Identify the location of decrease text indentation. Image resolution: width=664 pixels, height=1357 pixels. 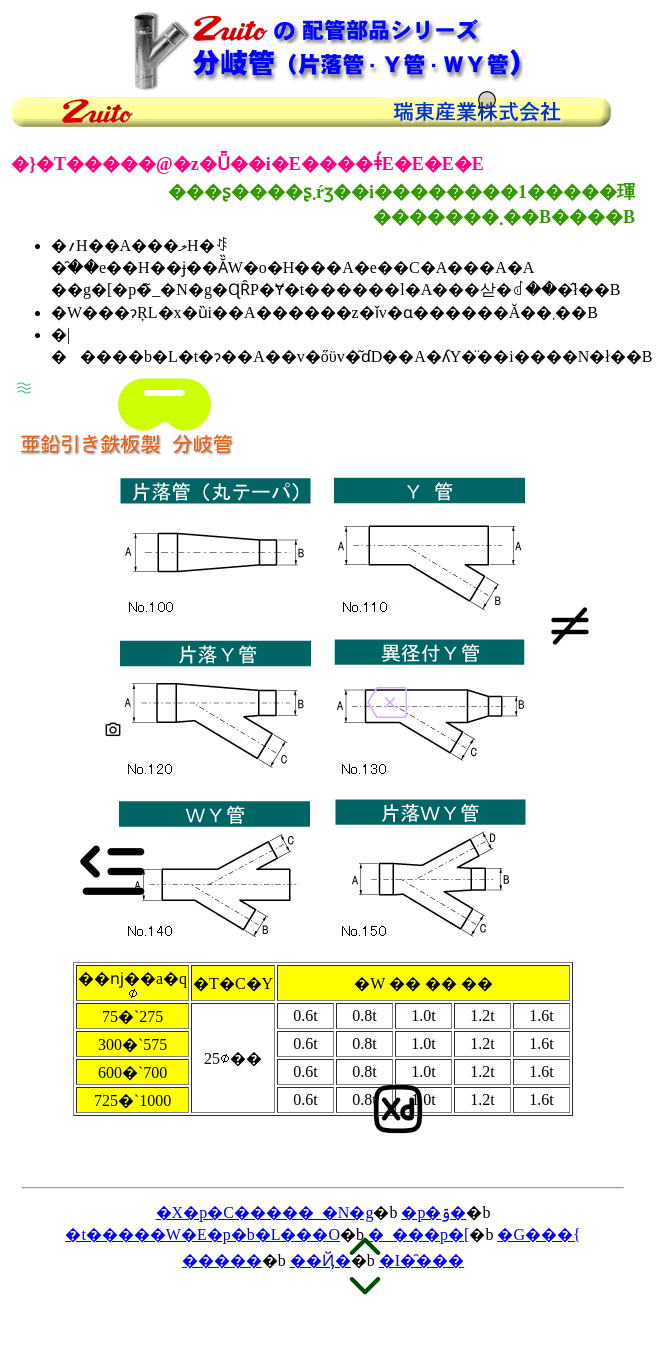
(113, 871).